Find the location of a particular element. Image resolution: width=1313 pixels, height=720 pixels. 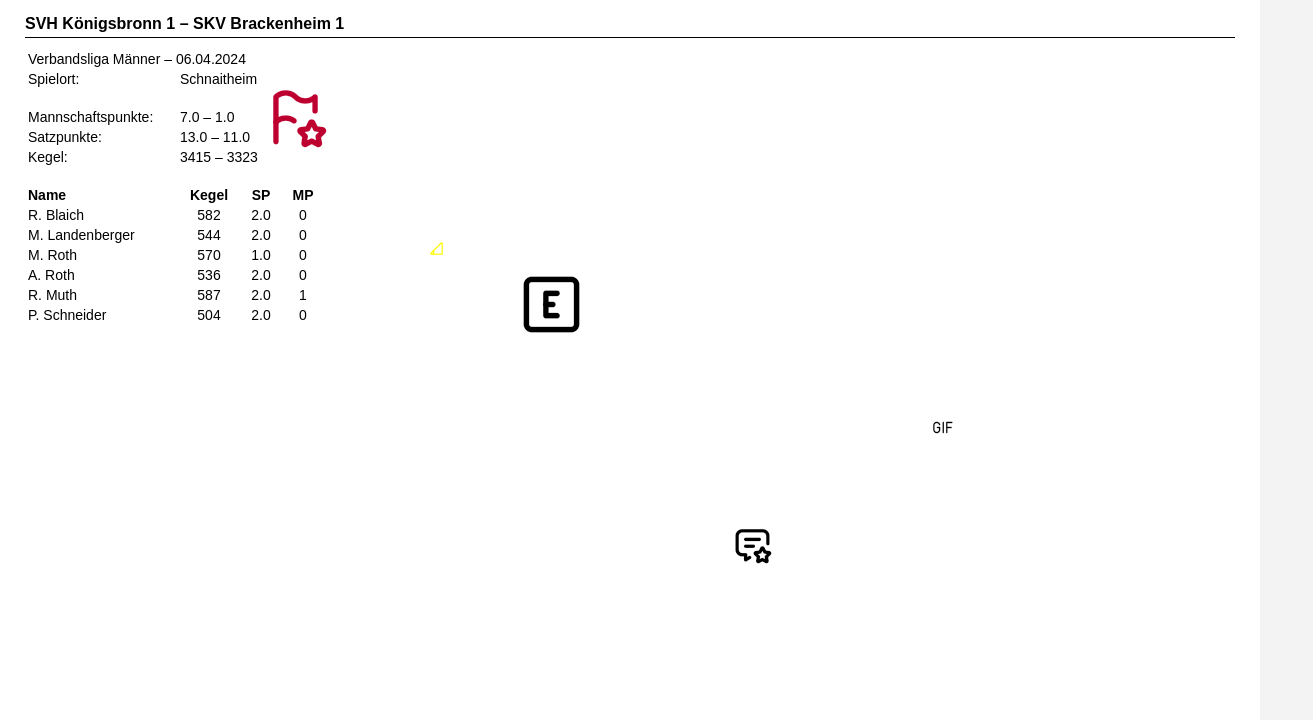

insert a GIF into your message is located at coordinates (942, 427).